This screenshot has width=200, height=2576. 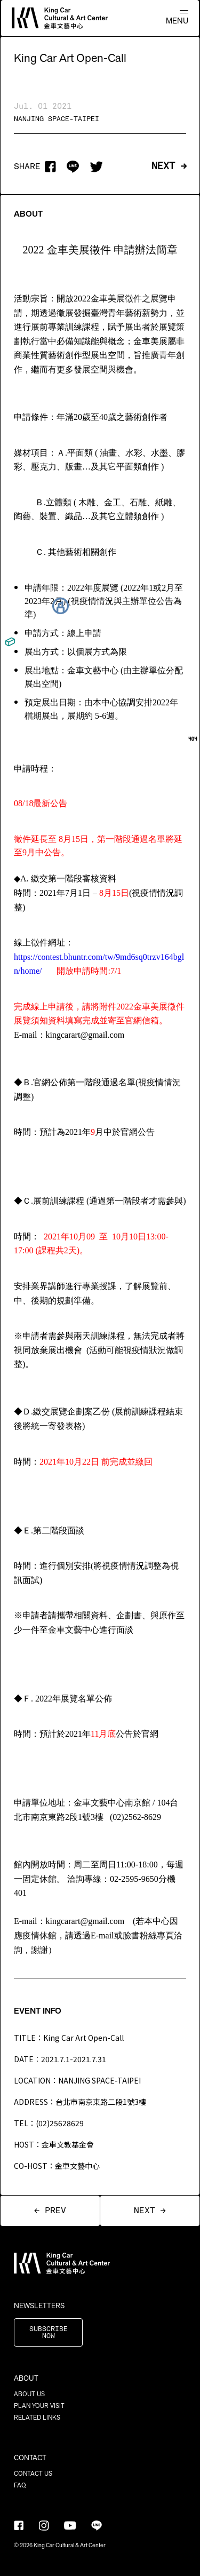 What do you see at coordinates (193, 738) in the screenshot?
I see `indicates page not found error` at bounding box center [193, 738].